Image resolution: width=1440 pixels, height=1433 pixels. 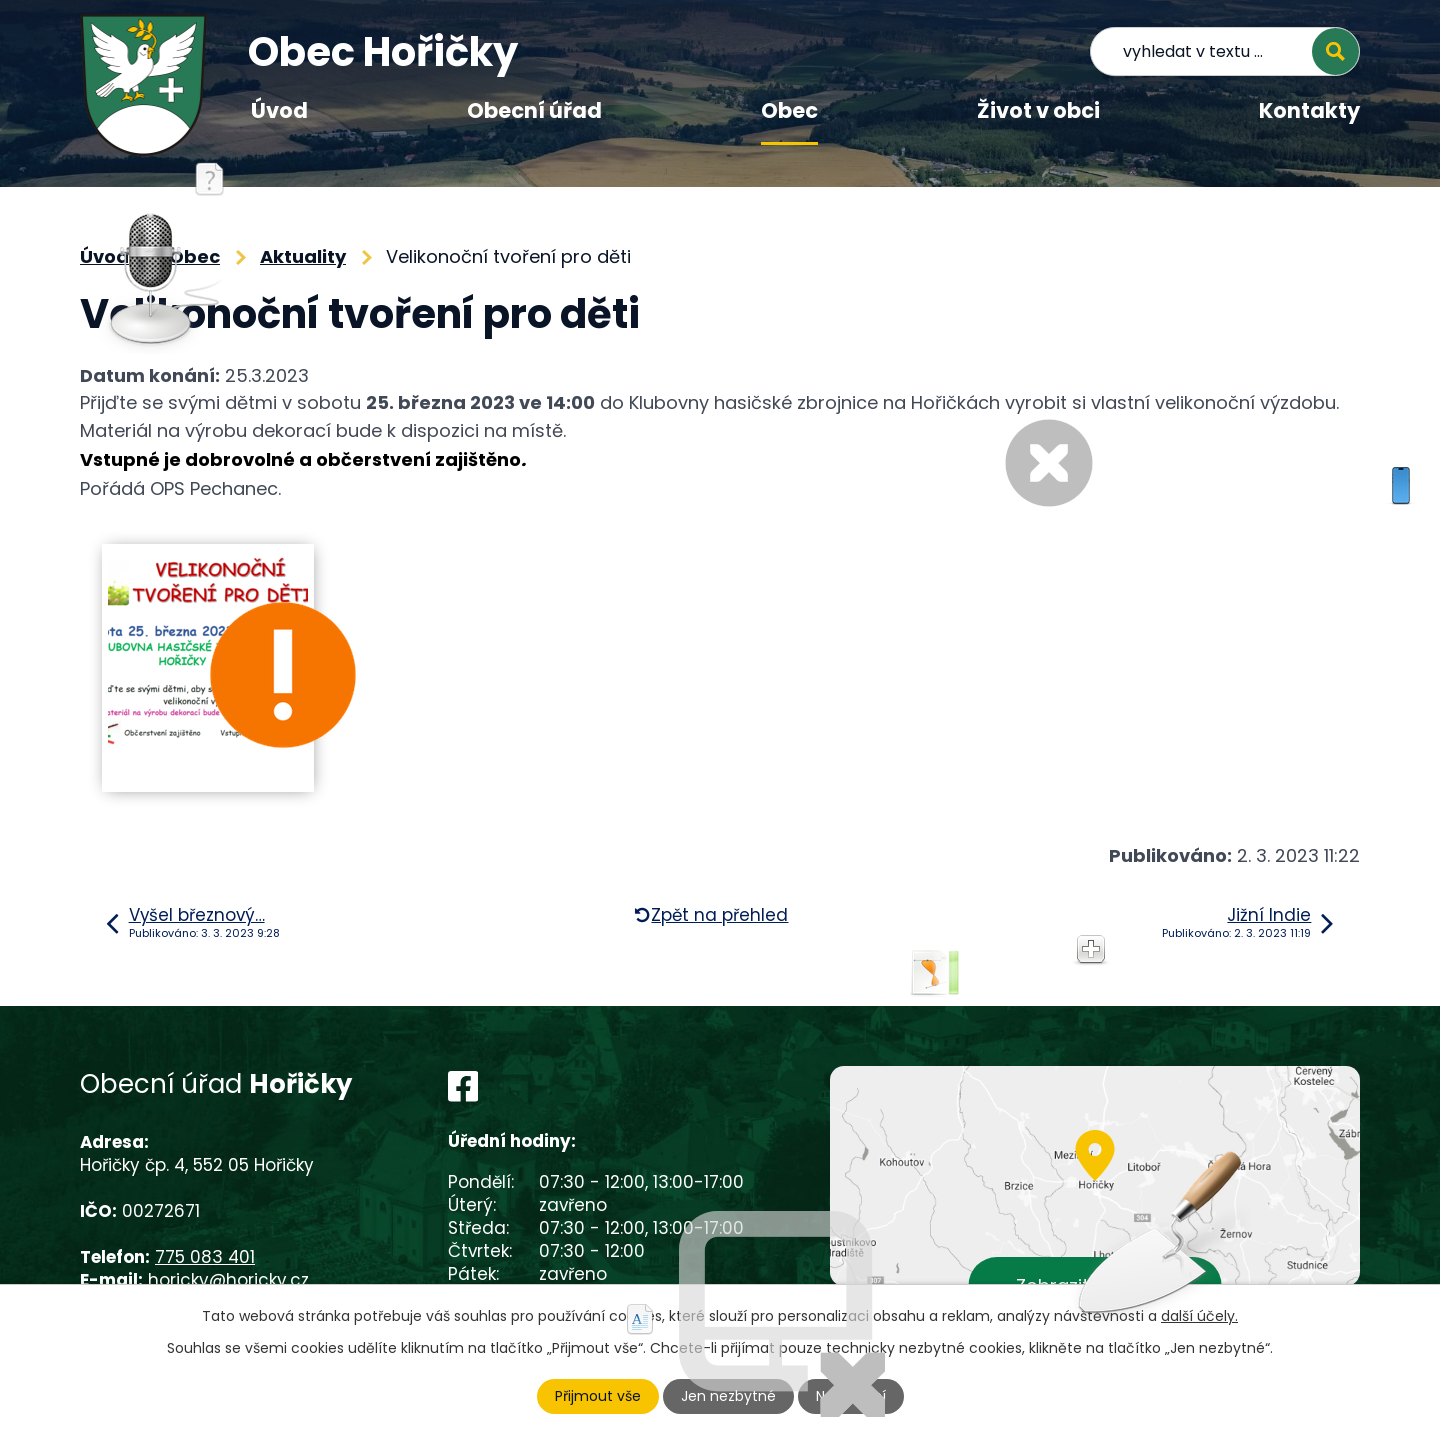 I want to click on iPhone 15 Pro device icon, so click(x=1401, y=486).